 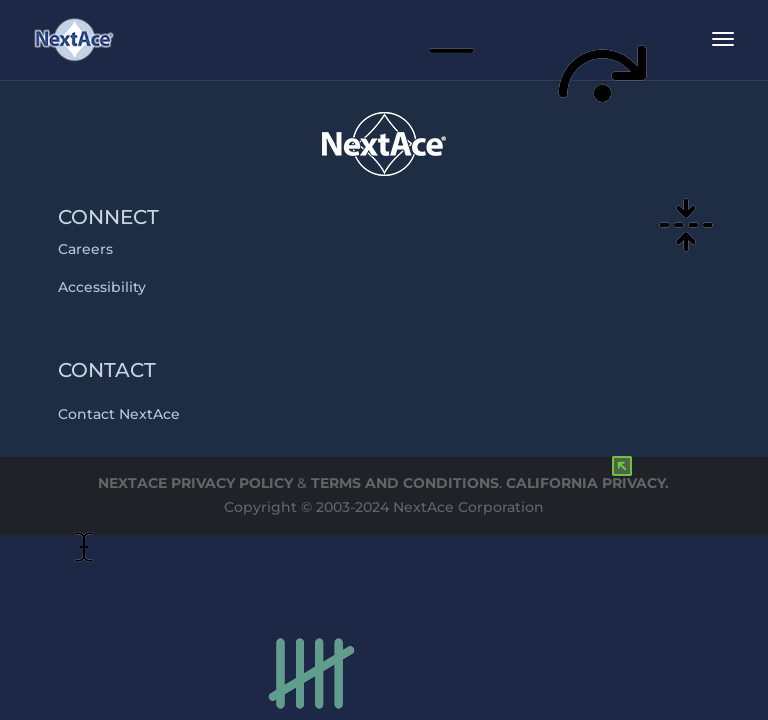 I want to click on redo action with active state indicator, so click(x=602, y=71).